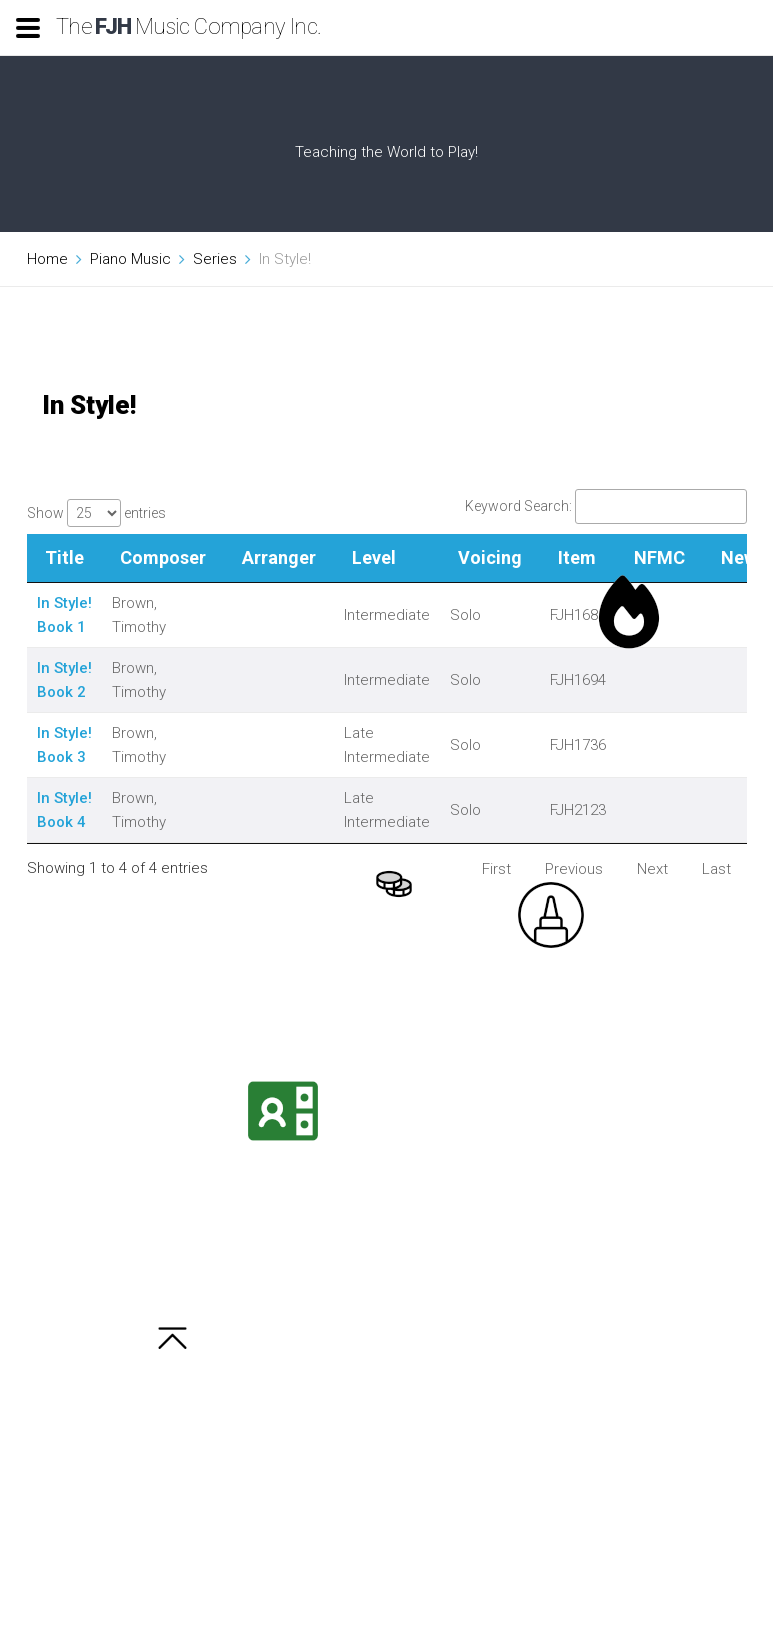 The width and height of the screenshot is (773, 1643). I want to click on view your coin balance or currency, so click(394, 884).